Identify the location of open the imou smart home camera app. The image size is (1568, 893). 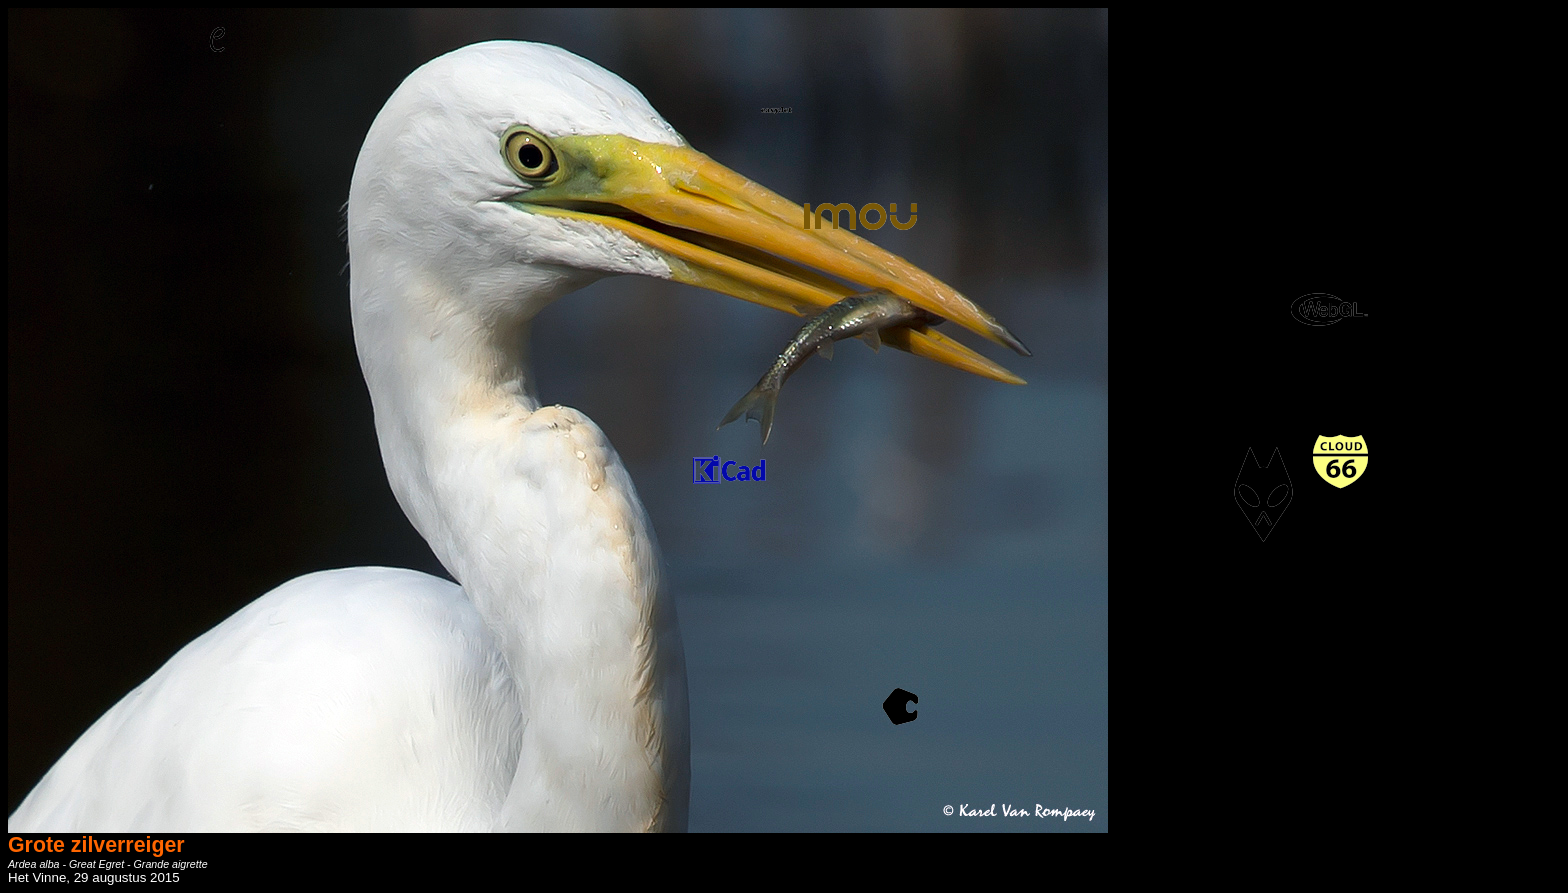
(860, 216).